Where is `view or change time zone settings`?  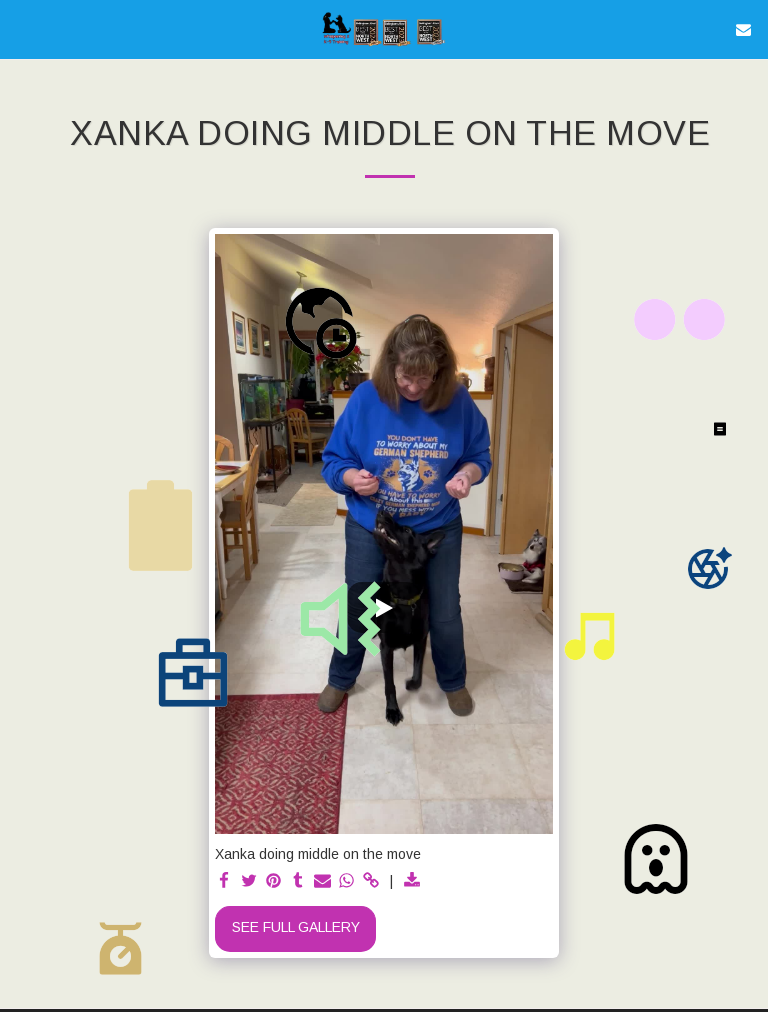
view or change time zone settings is located at coordinates (319, 321).